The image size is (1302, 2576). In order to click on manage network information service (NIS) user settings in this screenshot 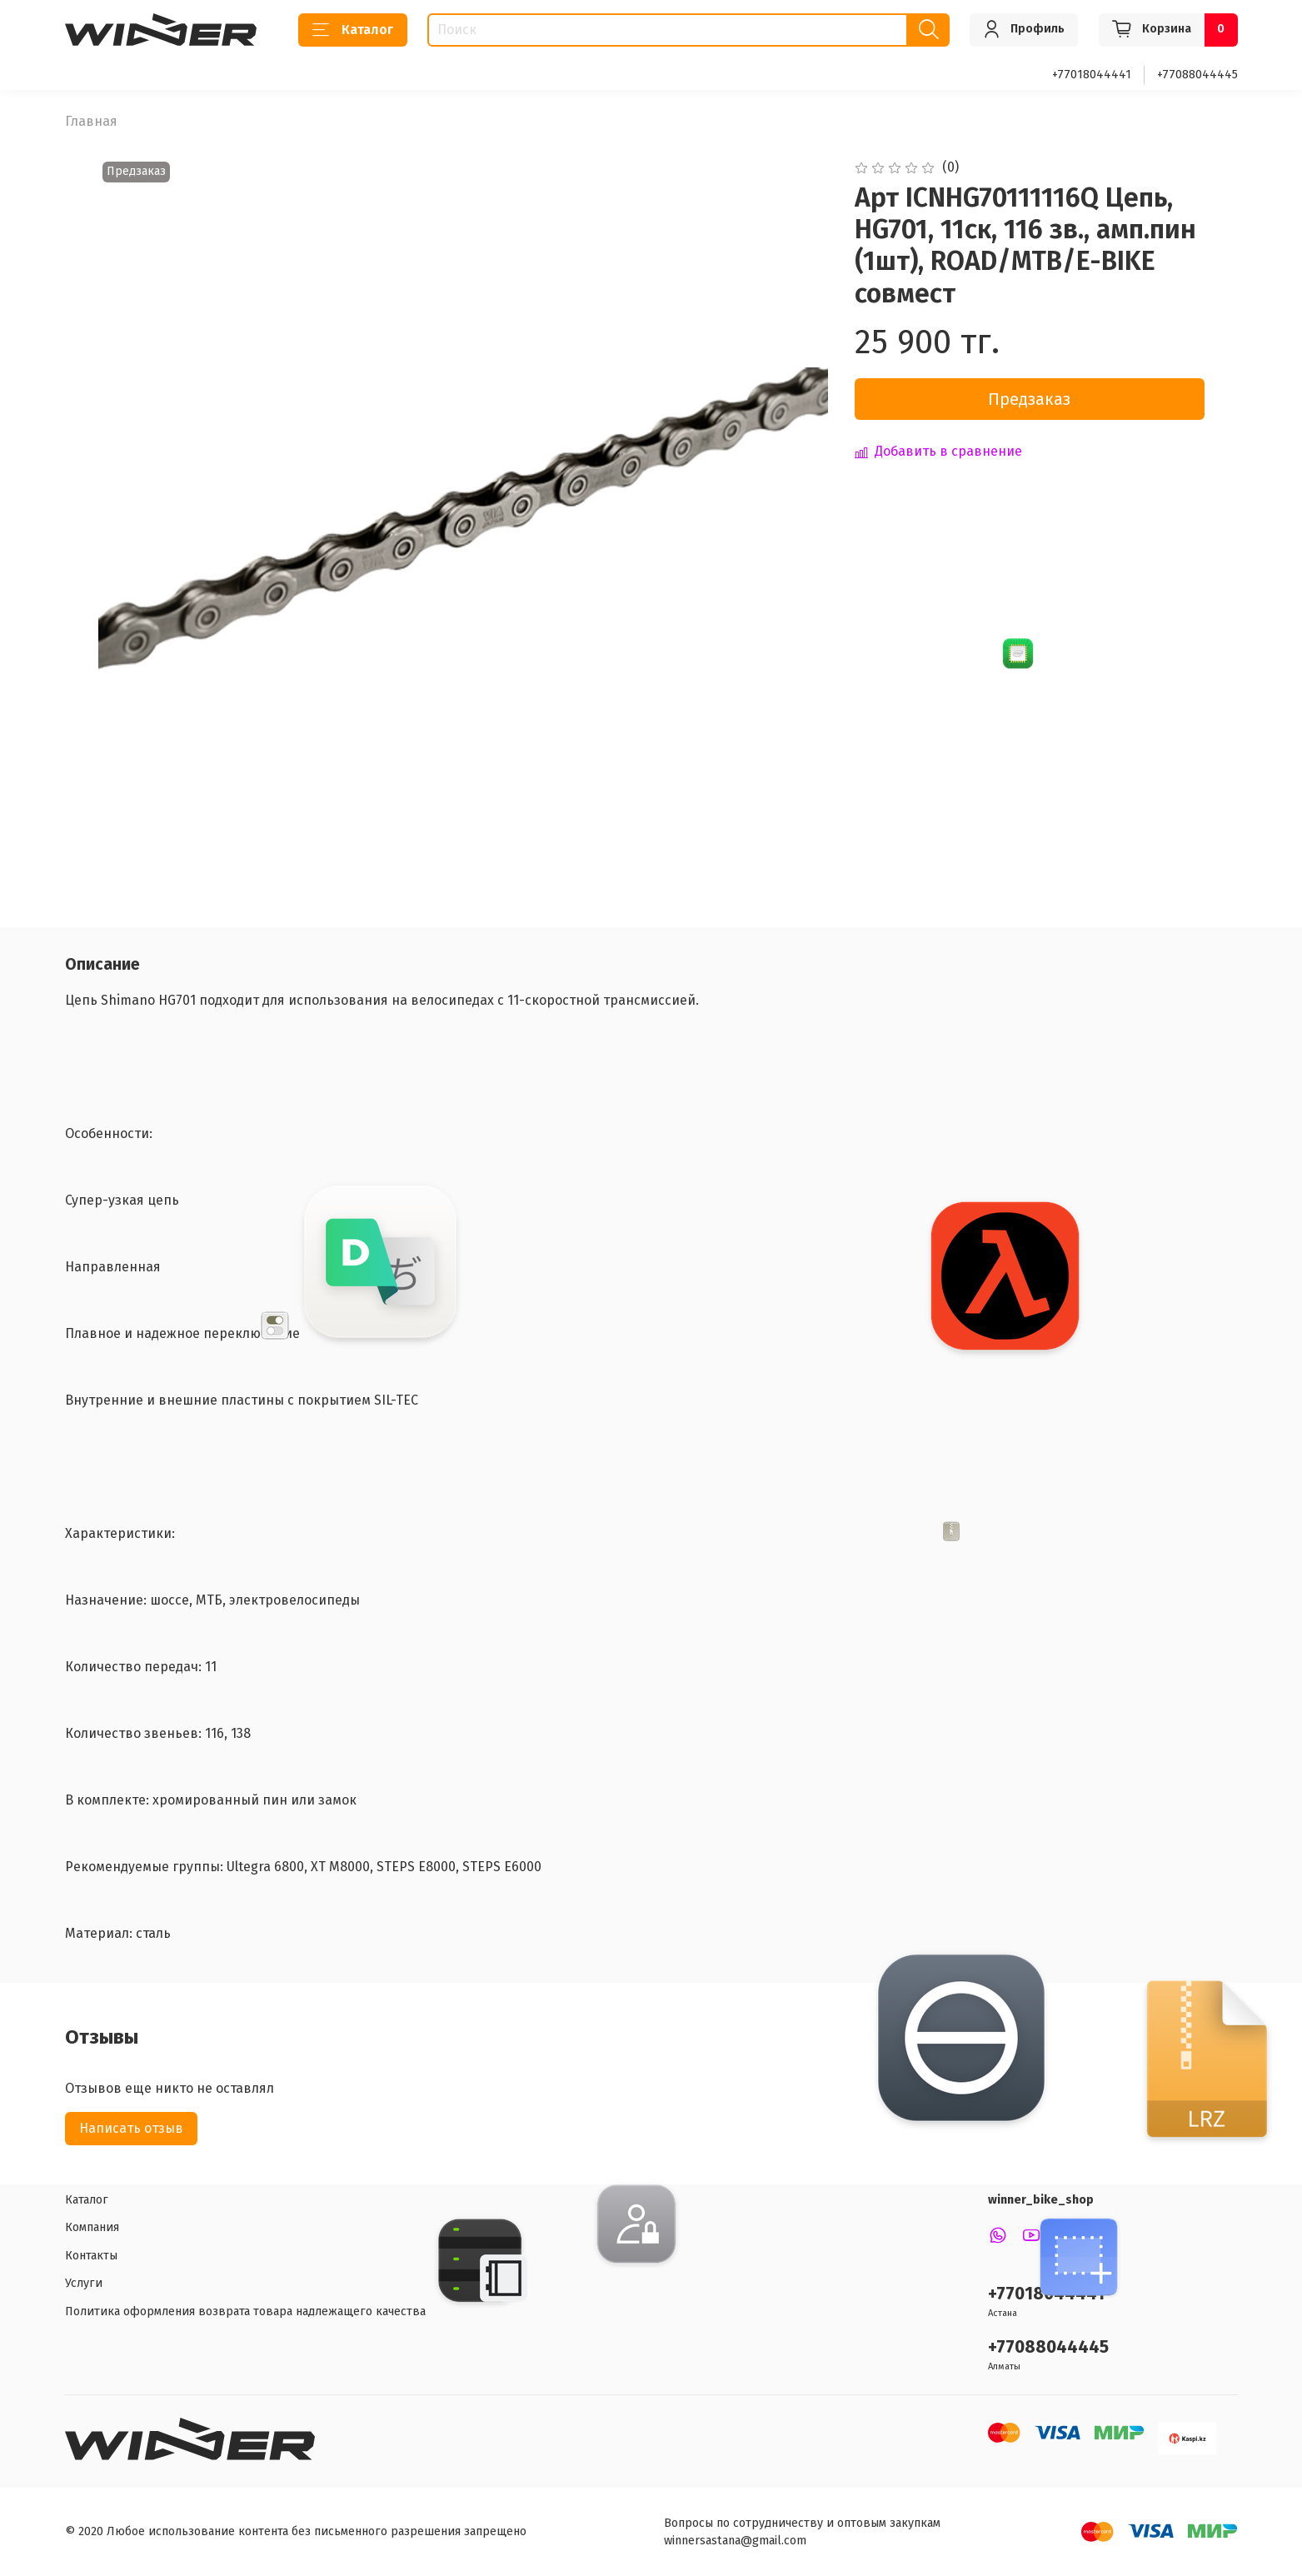, I will do `click(636, 2225)`.